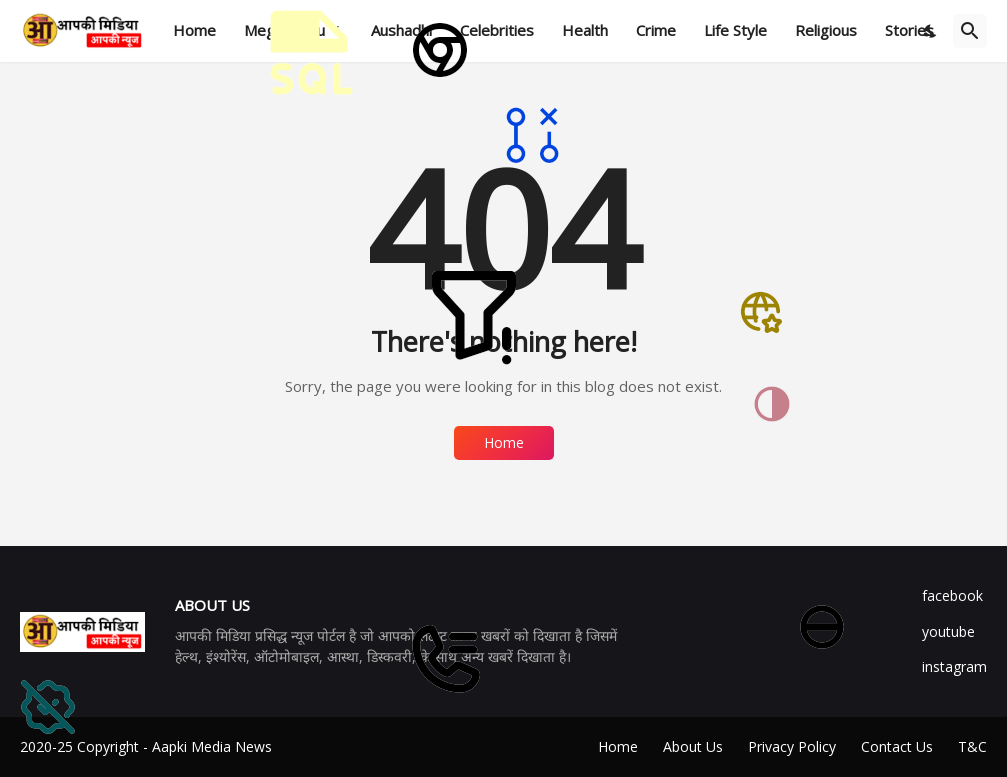 The image size is (1007, 777). I want to click on select agender identity option, so click(822, 627).